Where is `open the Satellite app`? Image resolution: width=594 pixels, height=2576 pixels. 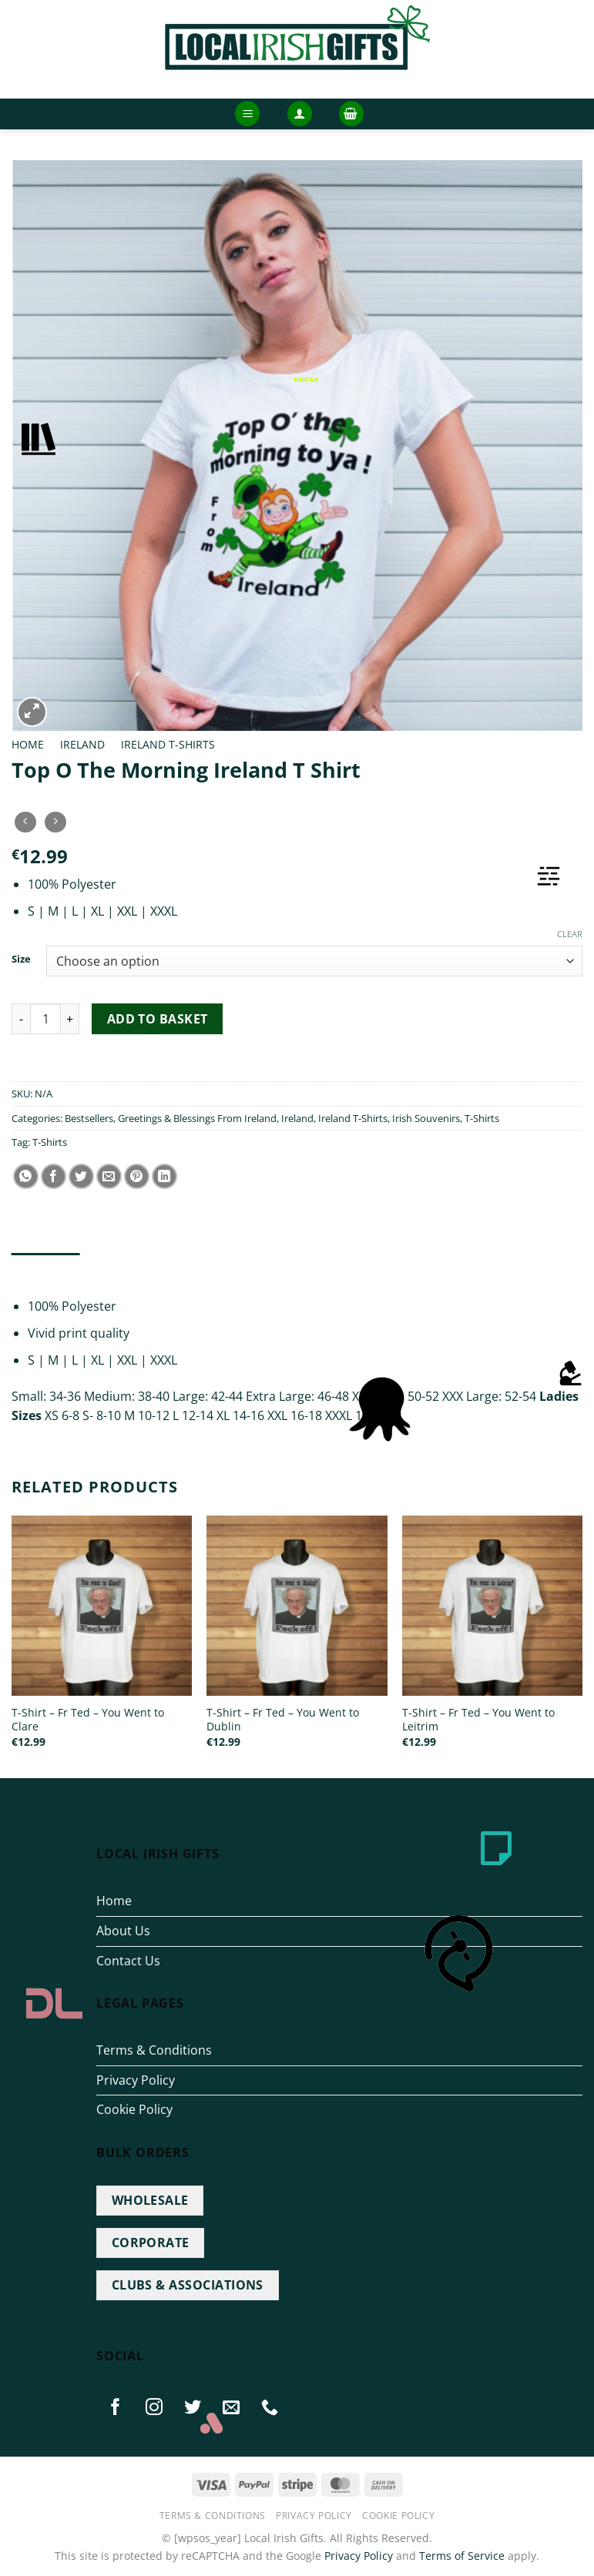 open the Satellite app is located at coordinates (458, 1953).